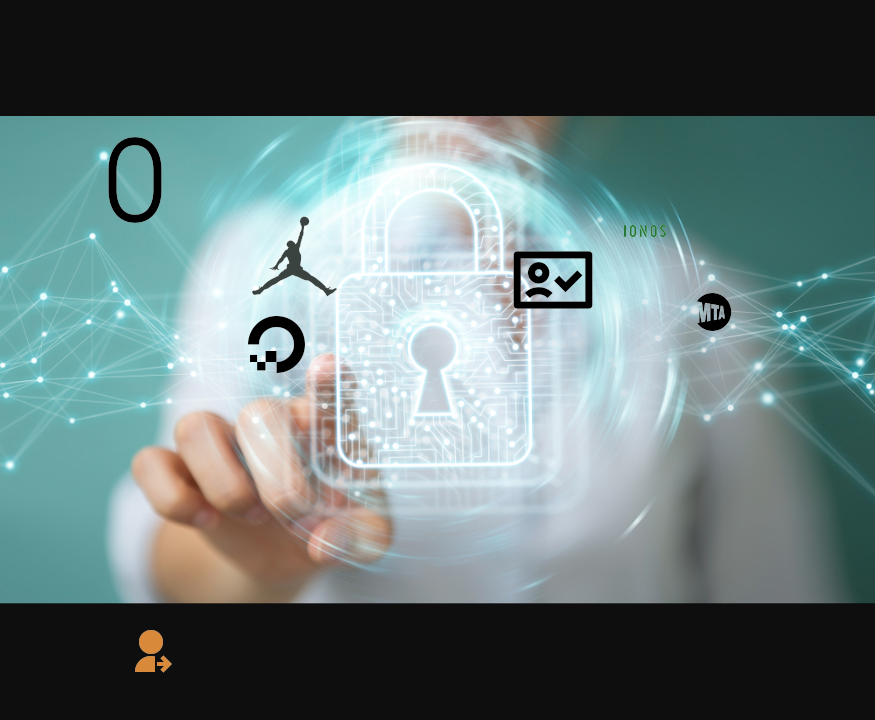 The image size is (875, 720). I want to click on ionos web hosting and cloud services logo, so click(645, 231).